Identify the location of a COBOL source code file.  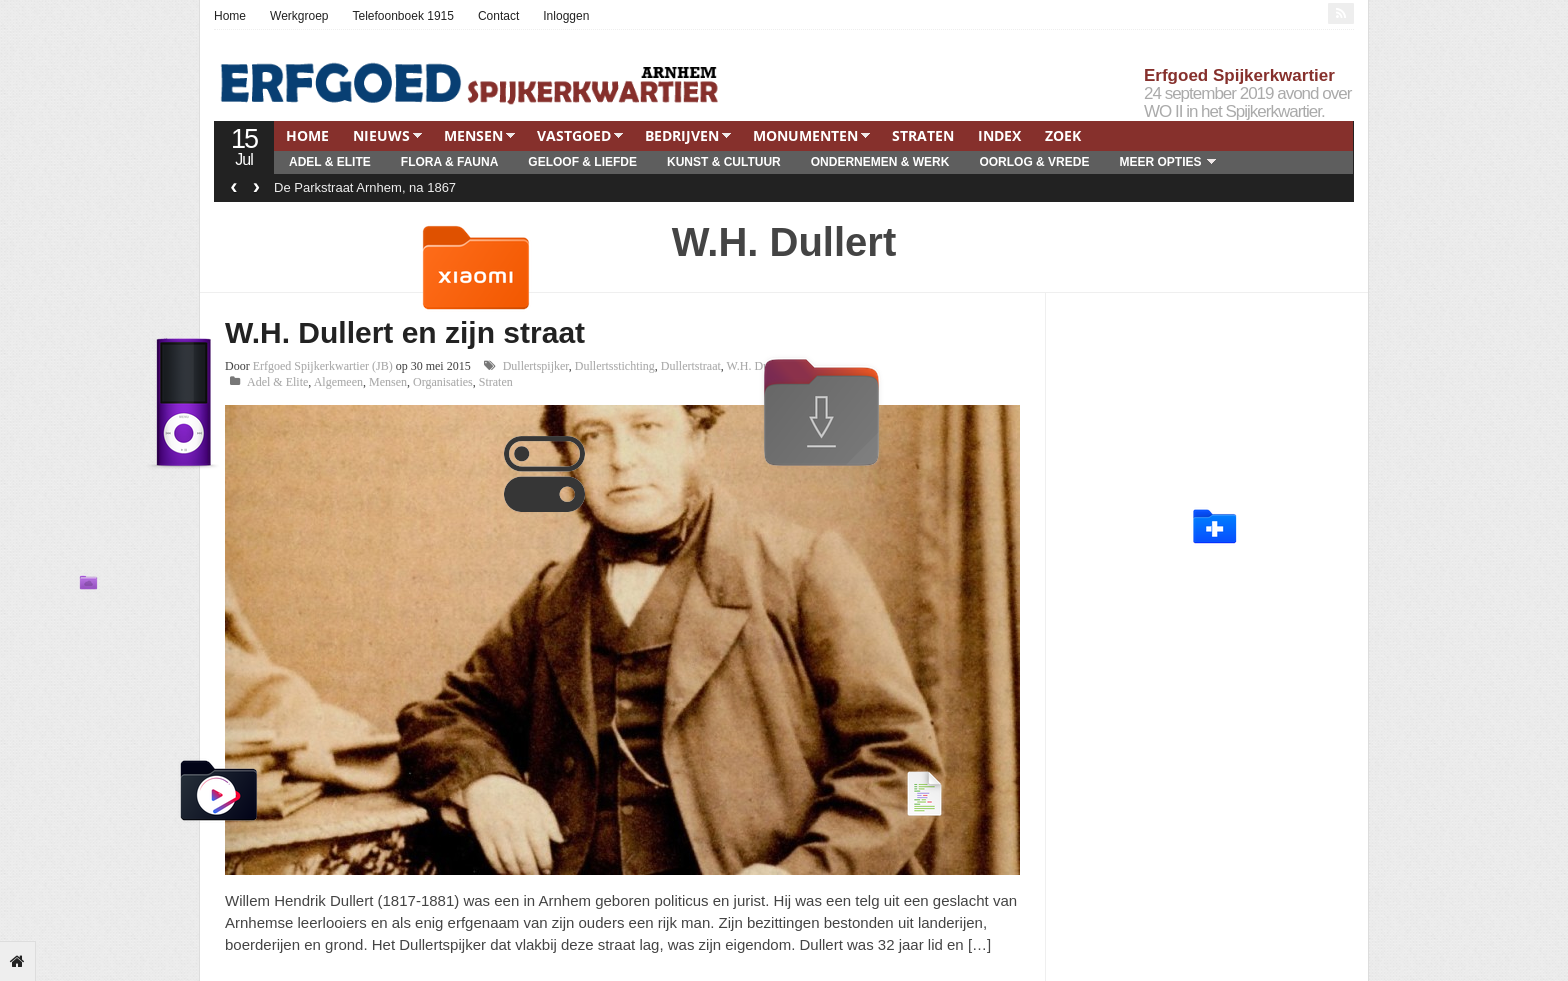
(924, 794).